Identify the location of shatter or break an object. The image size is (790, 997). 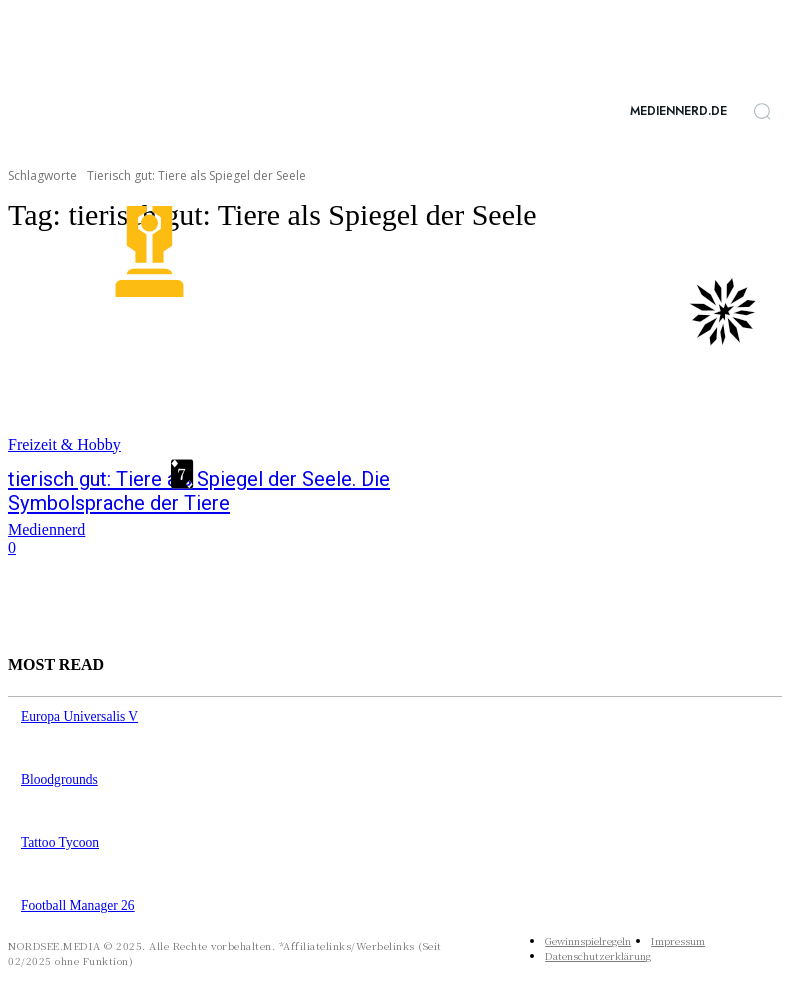
(722, 311).